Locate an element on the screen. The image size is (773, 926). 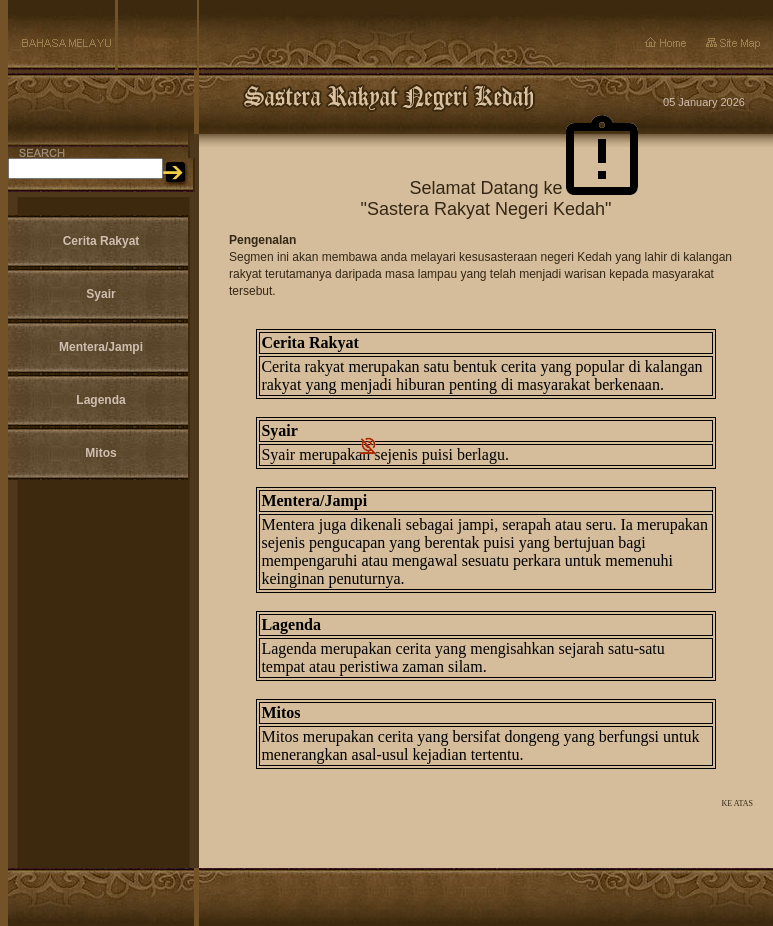
webcam is disabled or turned off is located at coordinates (368, 446).